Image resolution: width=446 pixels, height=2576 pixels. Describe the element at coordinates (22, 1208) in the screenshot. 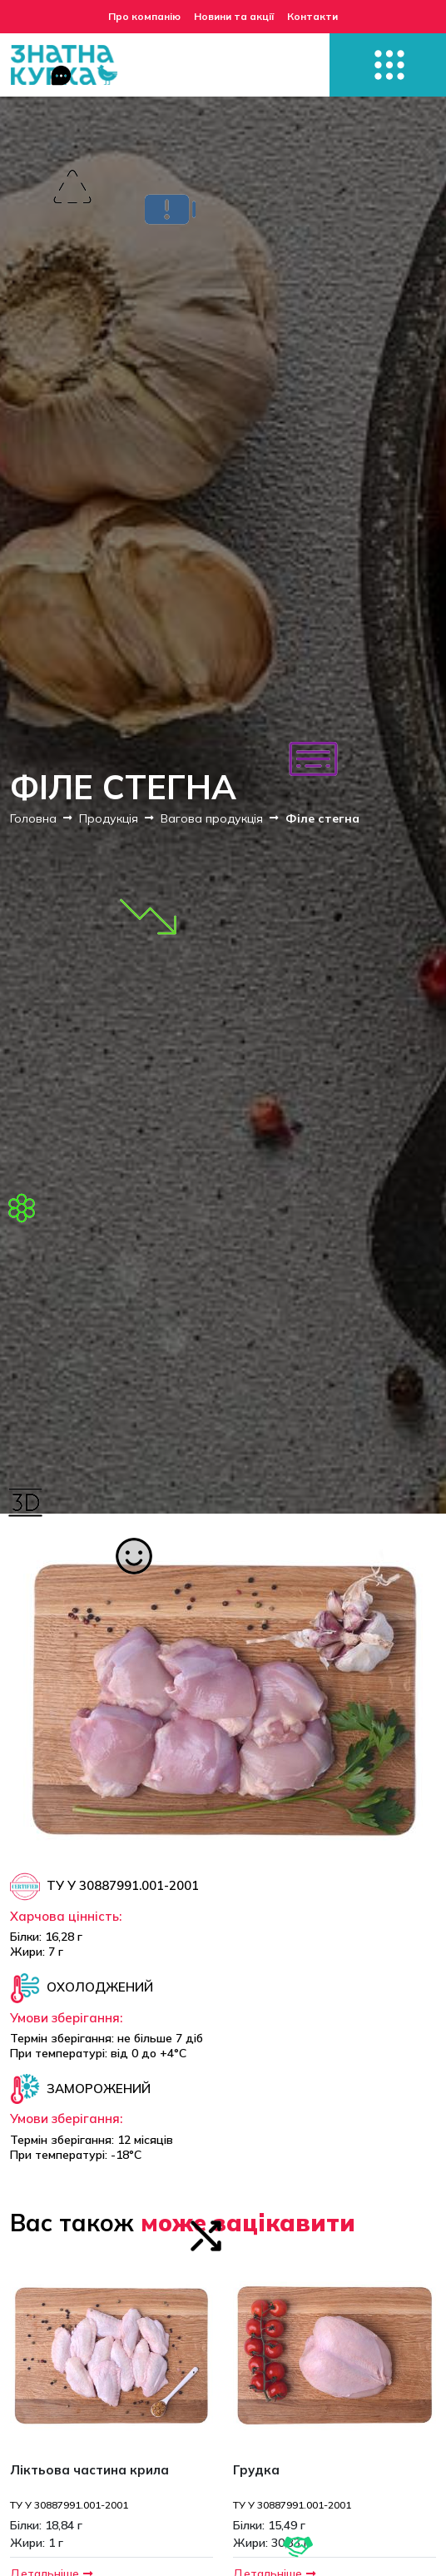

I see `view garden or plant-related content` at that location.